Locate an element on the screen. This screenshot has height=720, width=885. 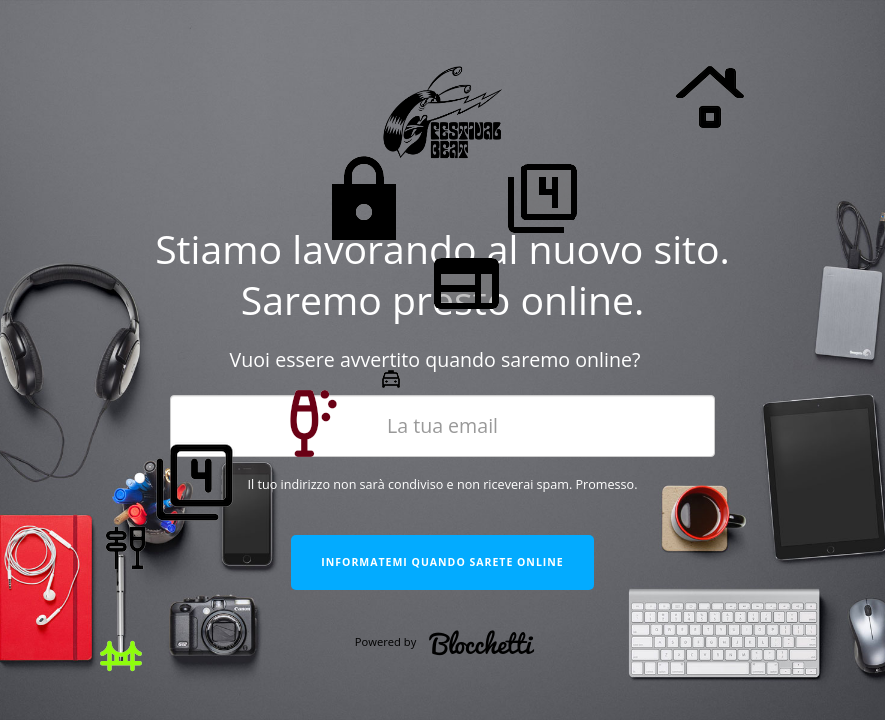
lock or secure this item is located at coordinates (364, 200).